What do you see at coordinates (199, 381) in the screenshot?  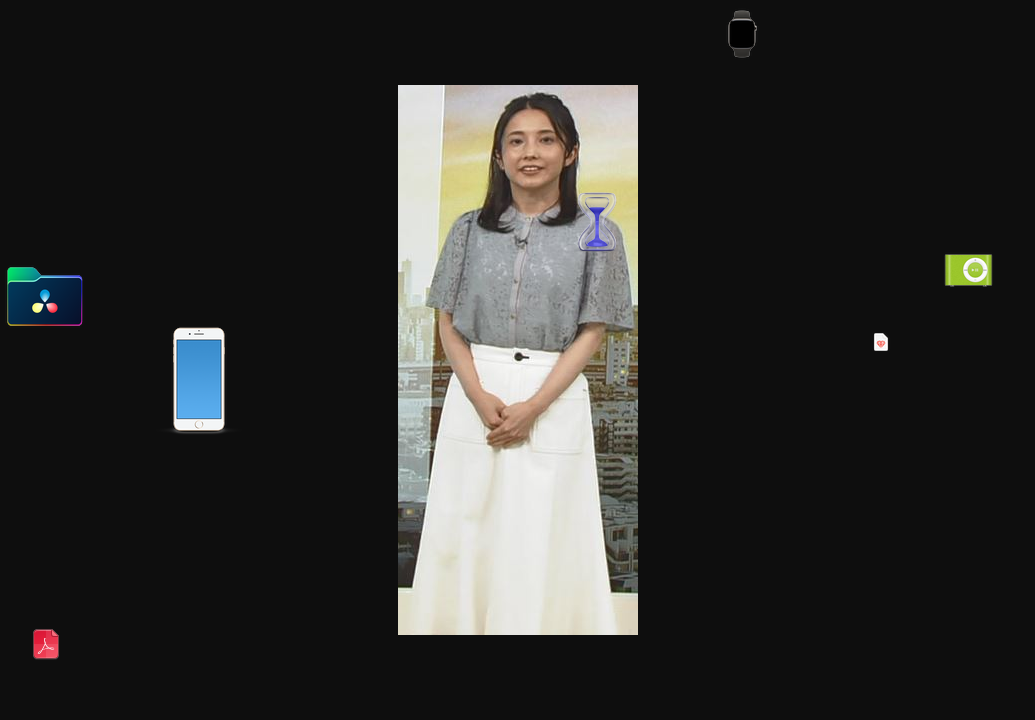 I see `iPhone 7 device icon for system identification` at bounding box center [199, 381].